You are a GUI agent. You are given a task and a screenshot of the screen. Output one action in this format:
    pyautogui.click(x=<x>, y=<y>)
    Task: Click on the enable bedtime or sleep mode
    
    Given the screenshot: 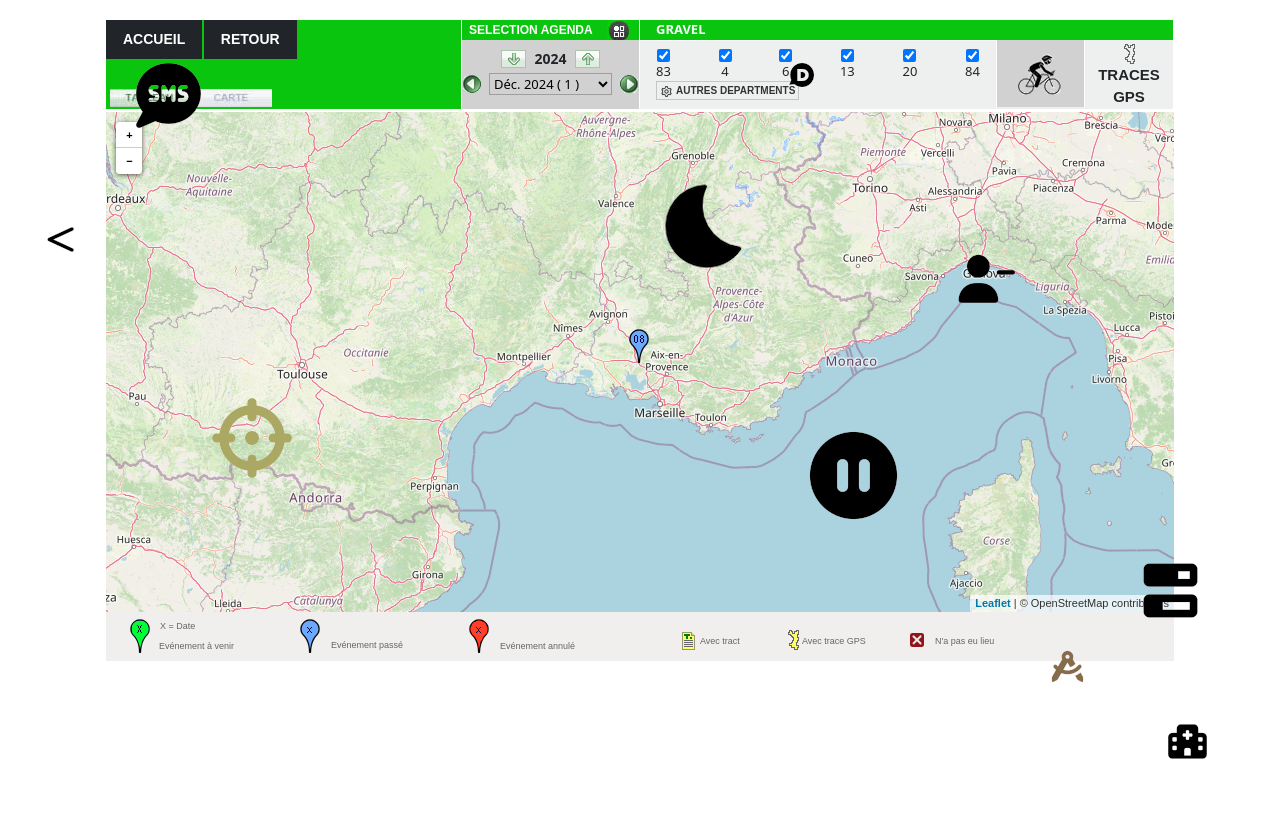 What is the action you would take?
    pyautogui.click(x=707, y=226)
    